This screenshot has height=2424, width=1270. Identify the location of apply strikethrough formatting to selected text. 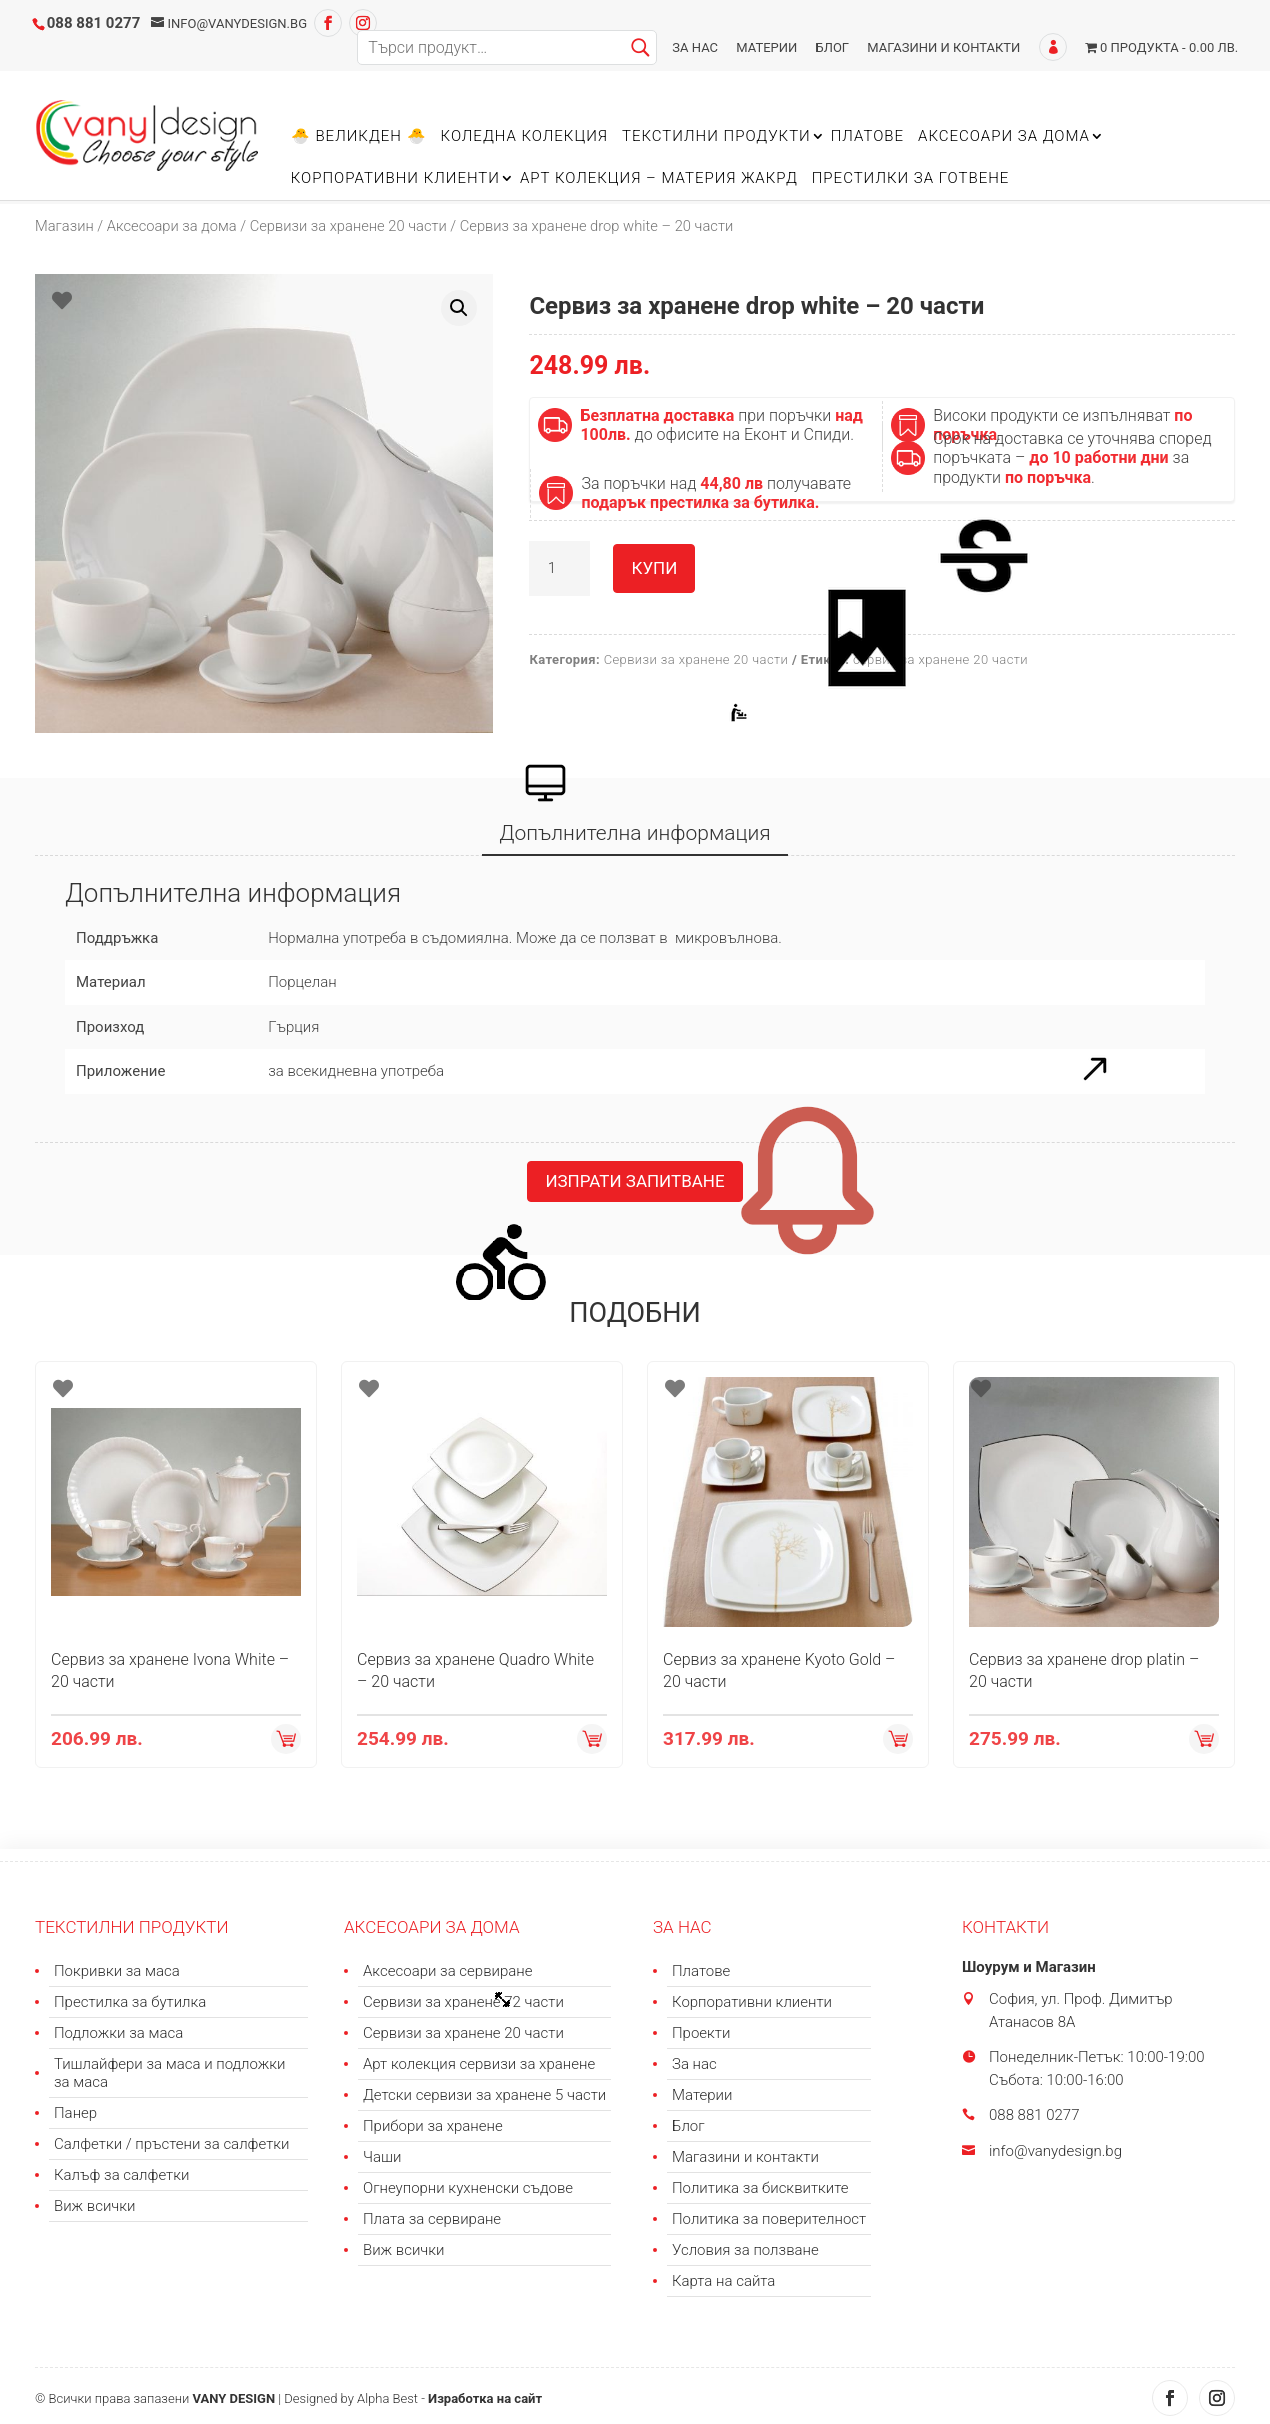
(984, 563).